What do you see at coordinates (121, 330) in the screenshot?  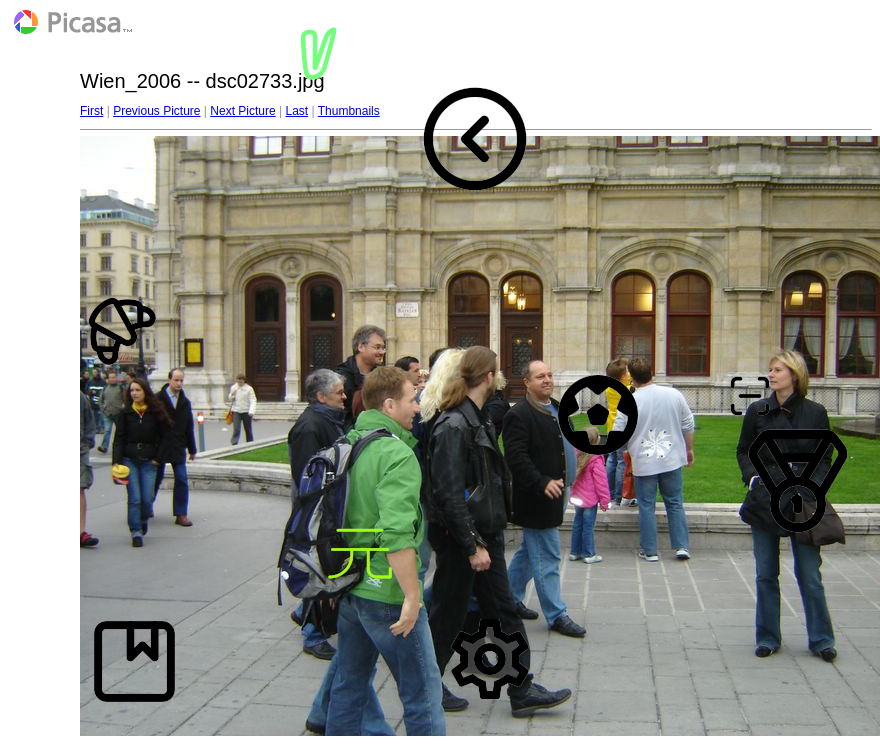 I see `browse bakery or pastry options` at bounding box center [121, 330].